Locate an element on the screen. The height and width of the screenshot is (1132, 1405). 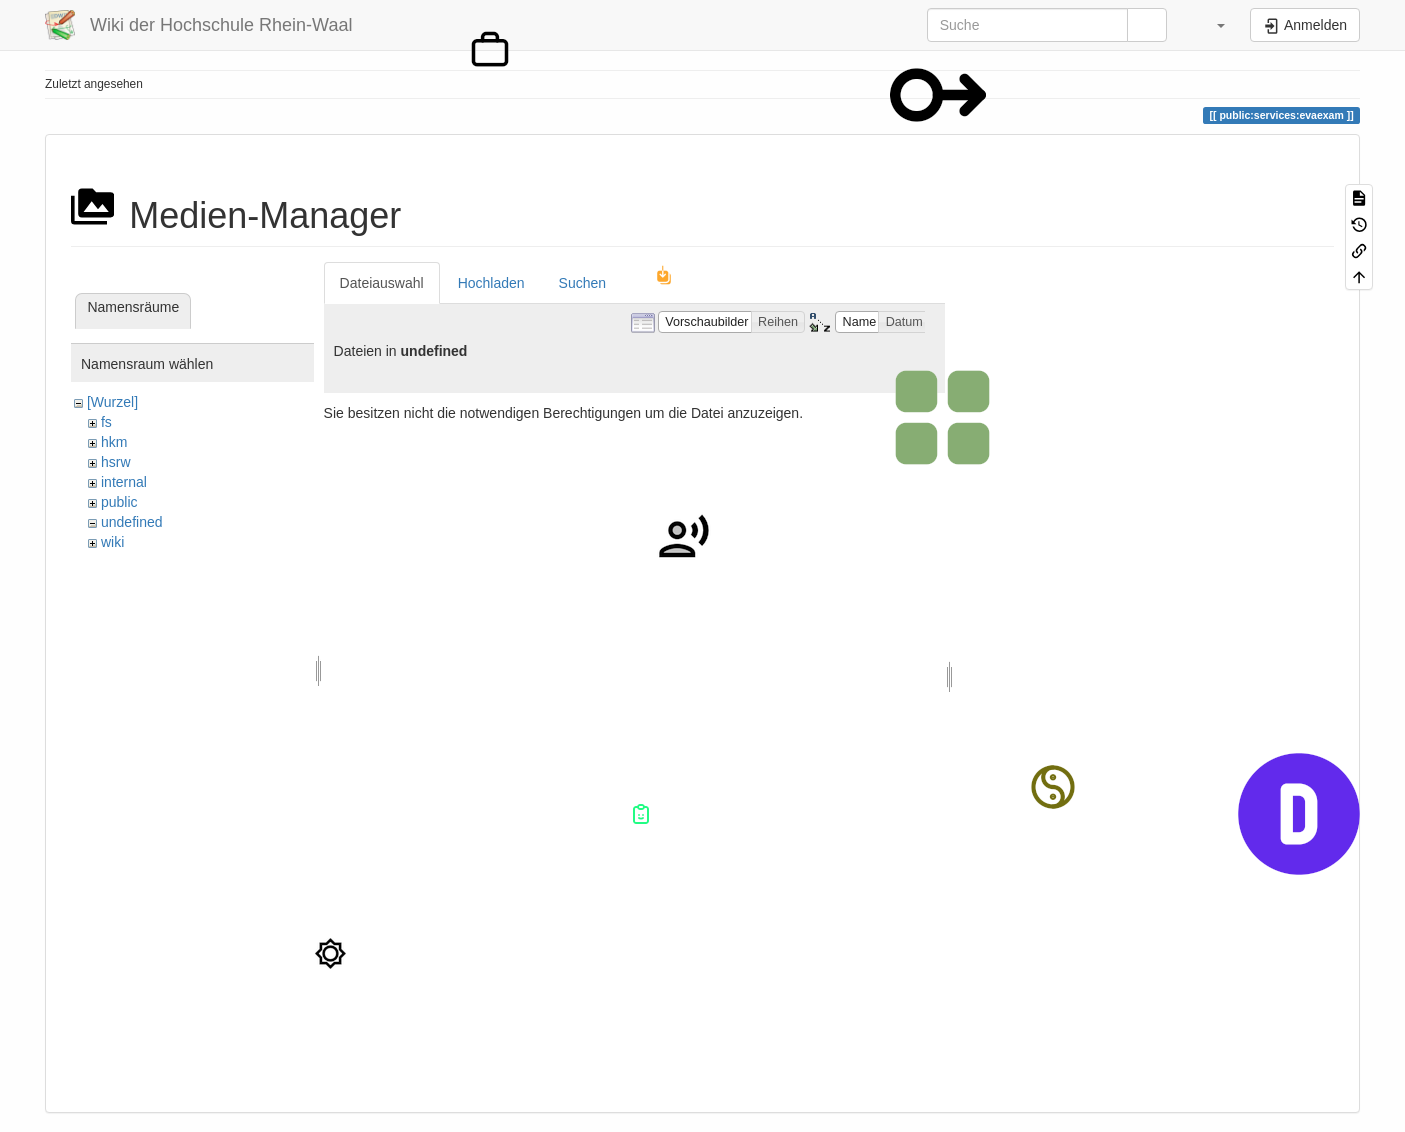
view feedback or satisfaction survey is located at coordinates (641, 814).